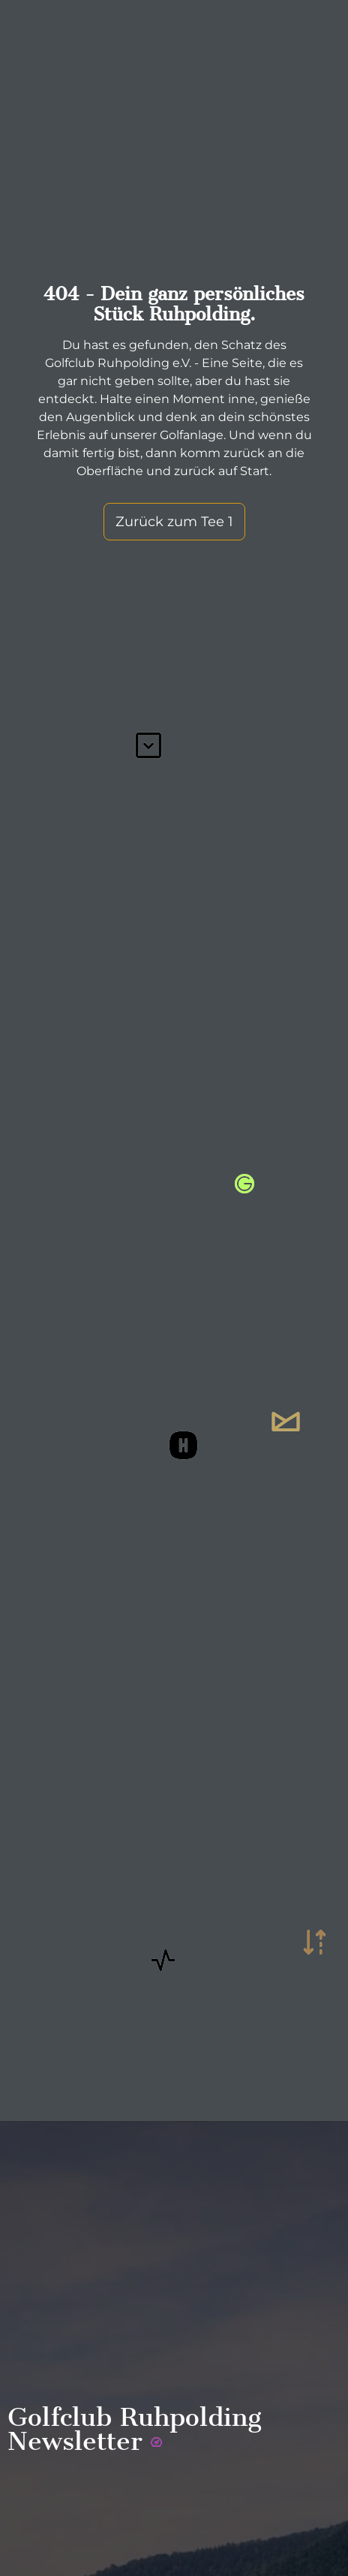  What do you see at coordinates (286, 1422) in the screenshot?
I see `campaign monitor logo` at bounding box center [286, 1422].